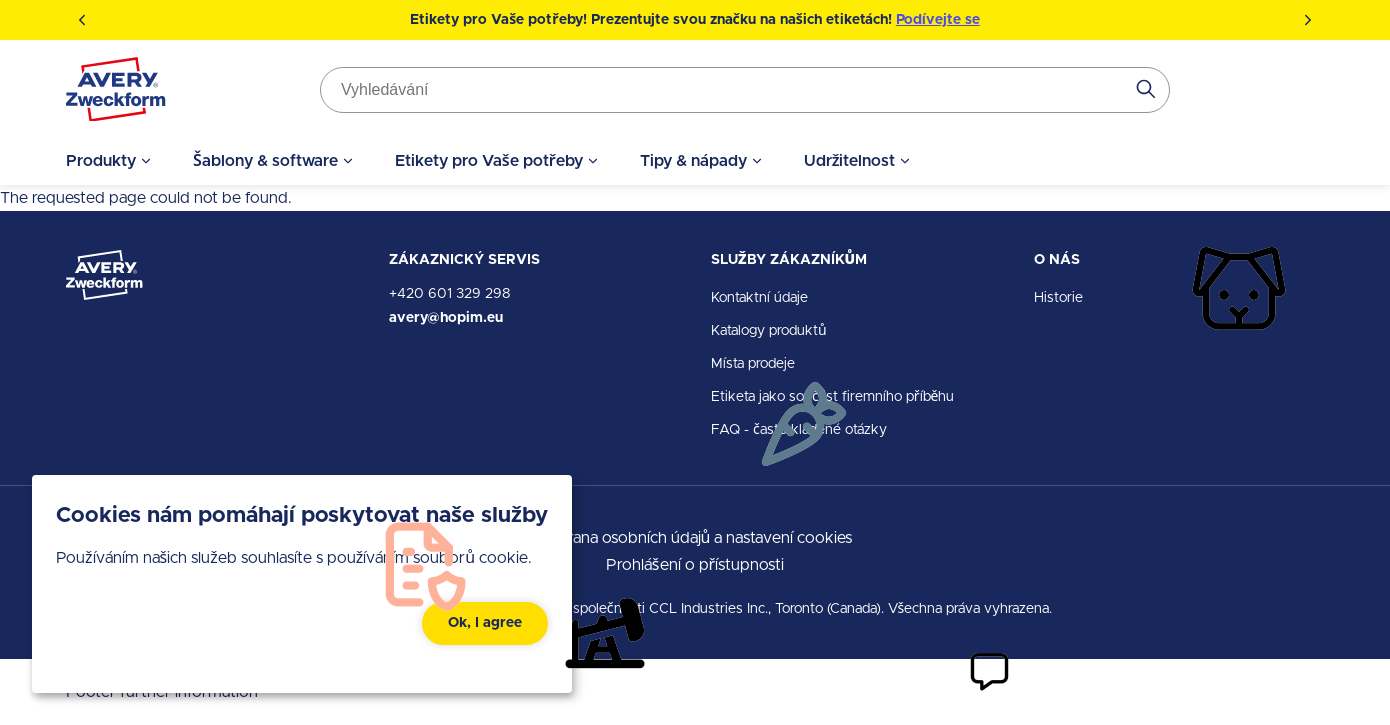 The height and width of the screenshot is (725, 1390). What do you see at coordinates (803, 424) in the screenshot?
I see `browse vegetable or produce category` at bounding box center [803, 424].